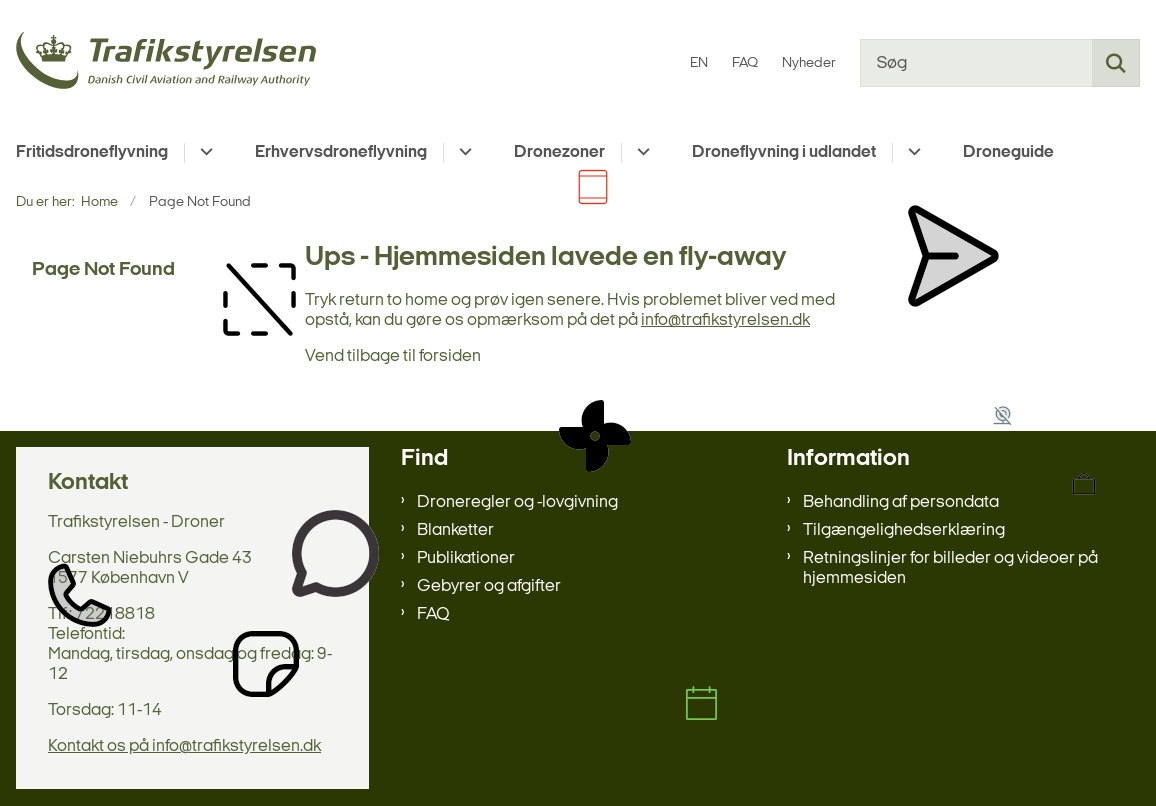 The image size is (1156, 806). I want to click on view your shopping bag, so click(1084, 485).